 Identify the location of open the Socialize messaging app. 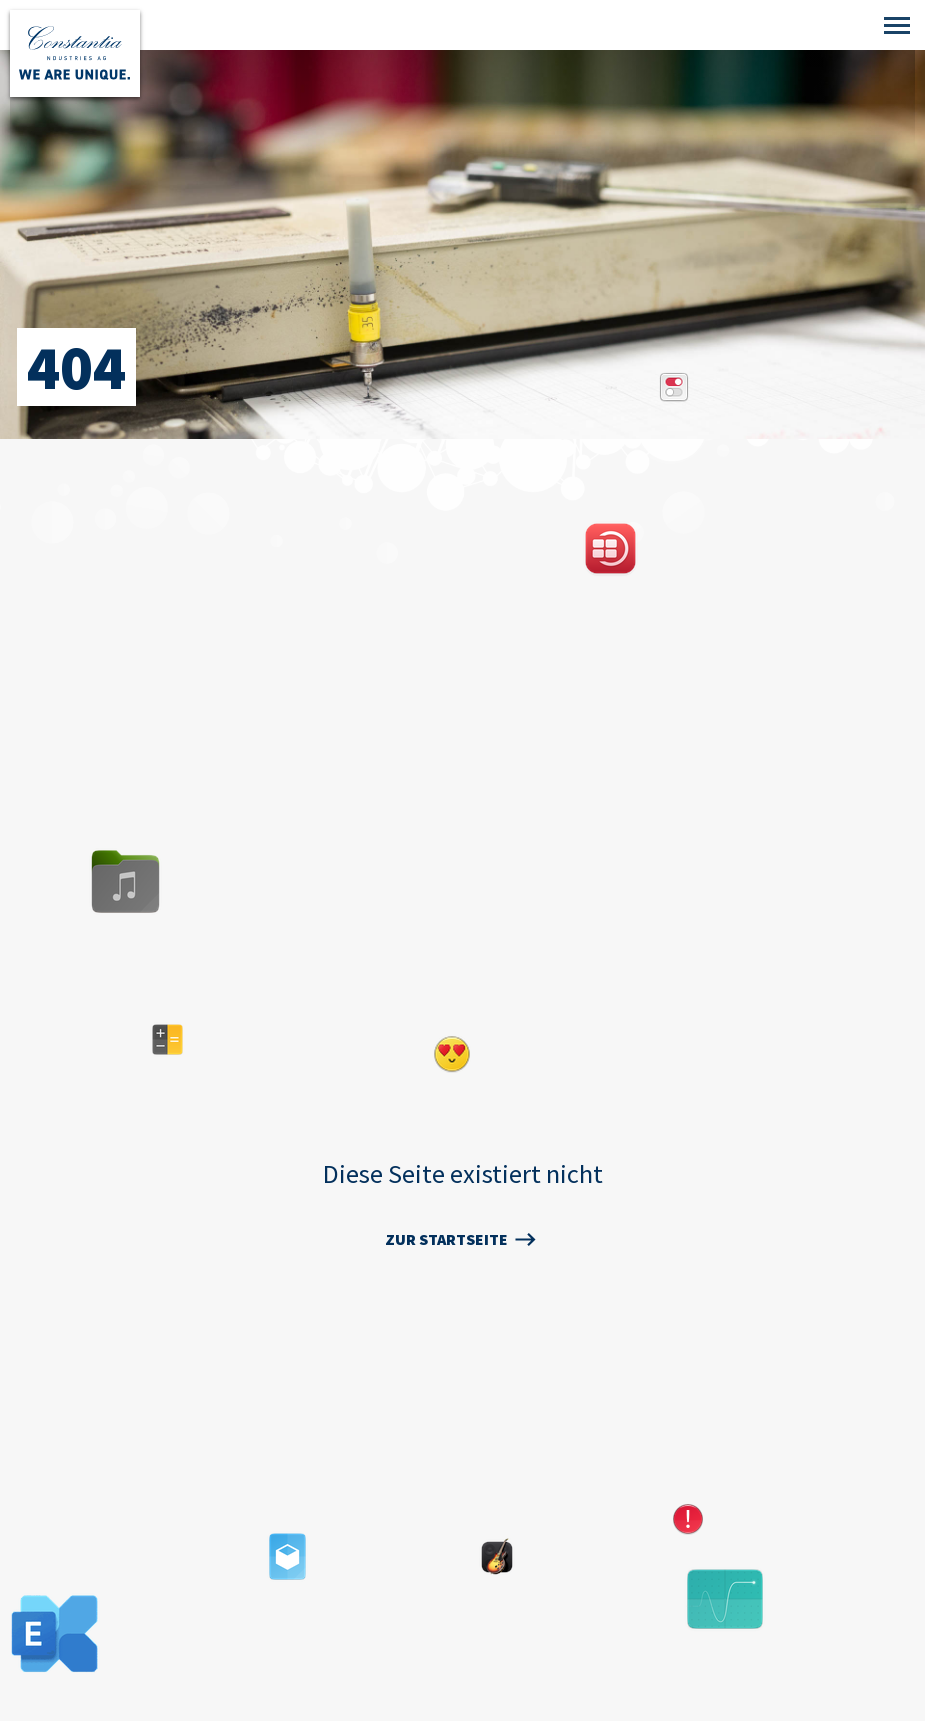
(452, 1054).